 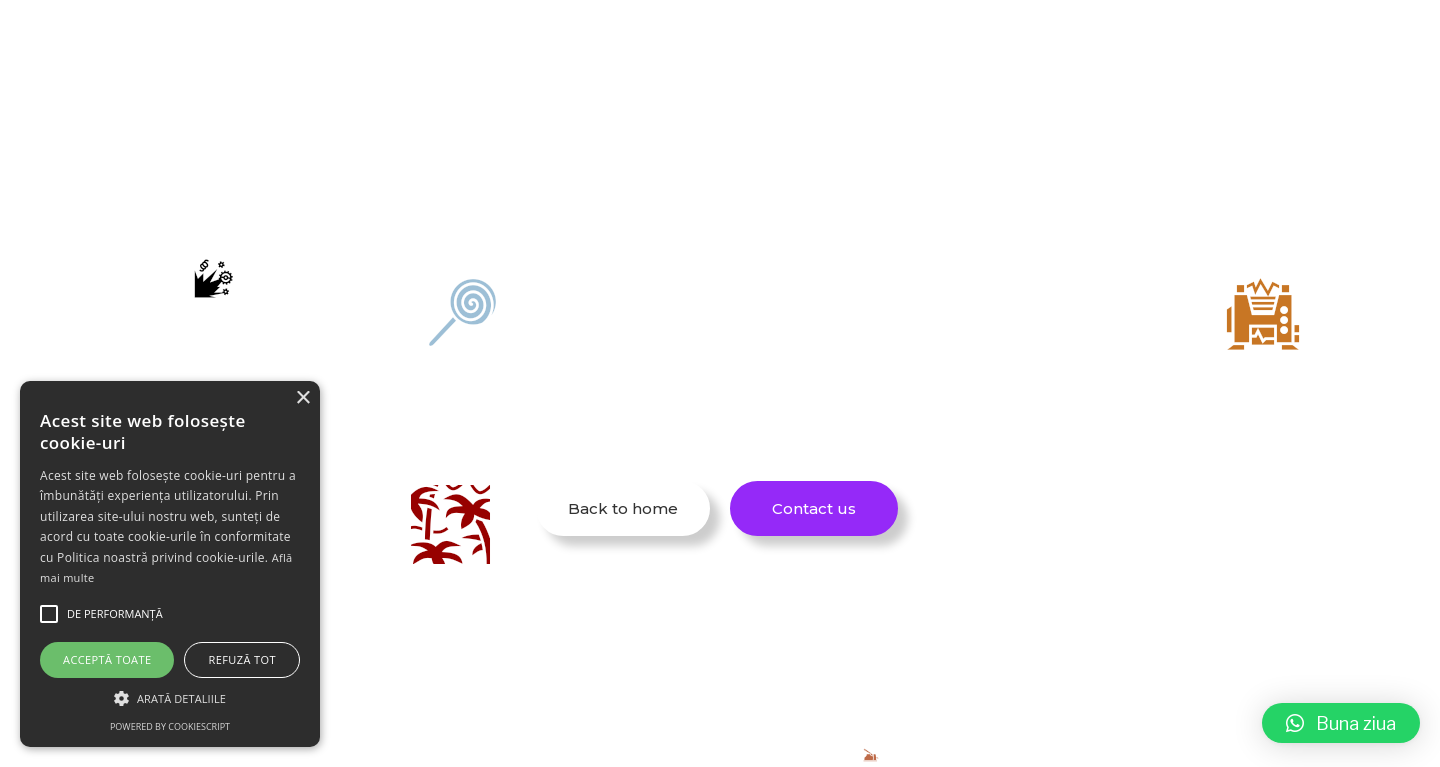 I want to click on butter ingredient in a cooking or recipe game, so click(x=871, y=755).